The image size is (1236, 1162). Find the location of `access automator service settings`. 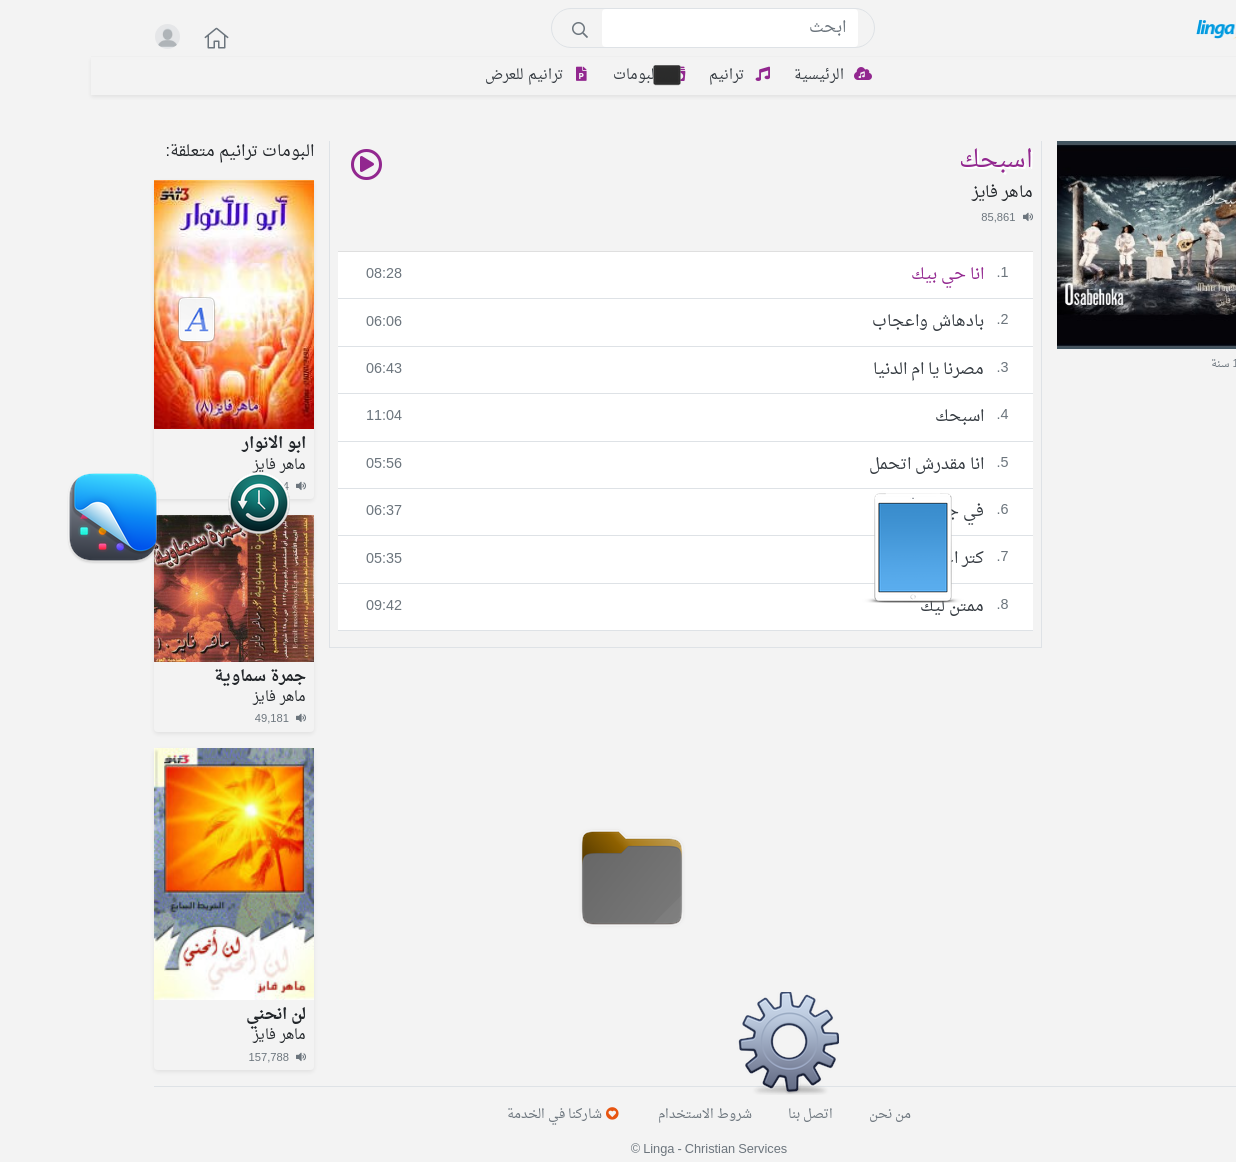

access automator service settings is located at coordinates (787, 1043).